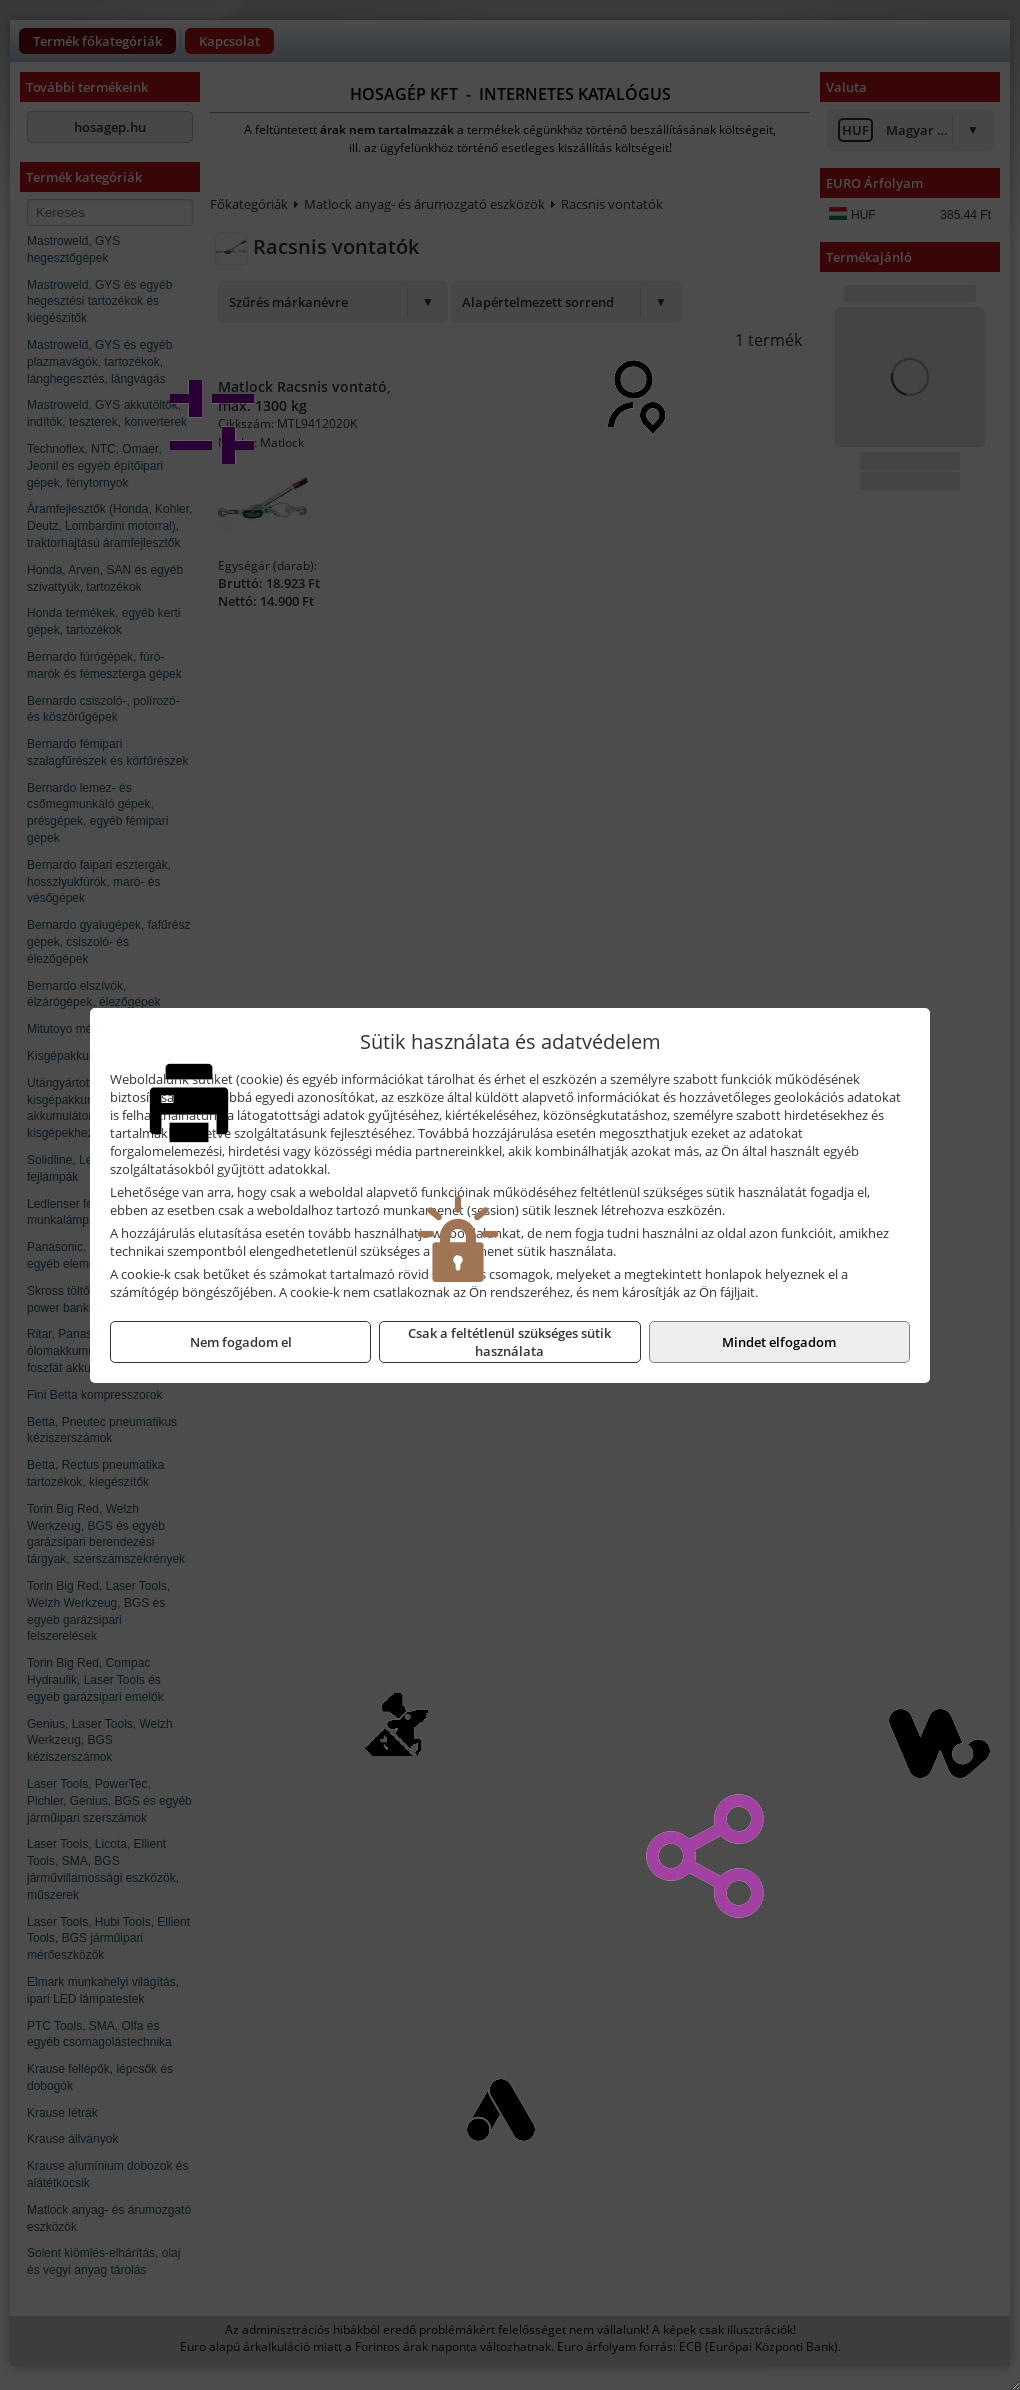 The height and width of the screenshot is (2390, 1020). What do you see at coordinates (633, 395) in the screenshot?
I see `view user's current location` at bounding box center [633, 395].